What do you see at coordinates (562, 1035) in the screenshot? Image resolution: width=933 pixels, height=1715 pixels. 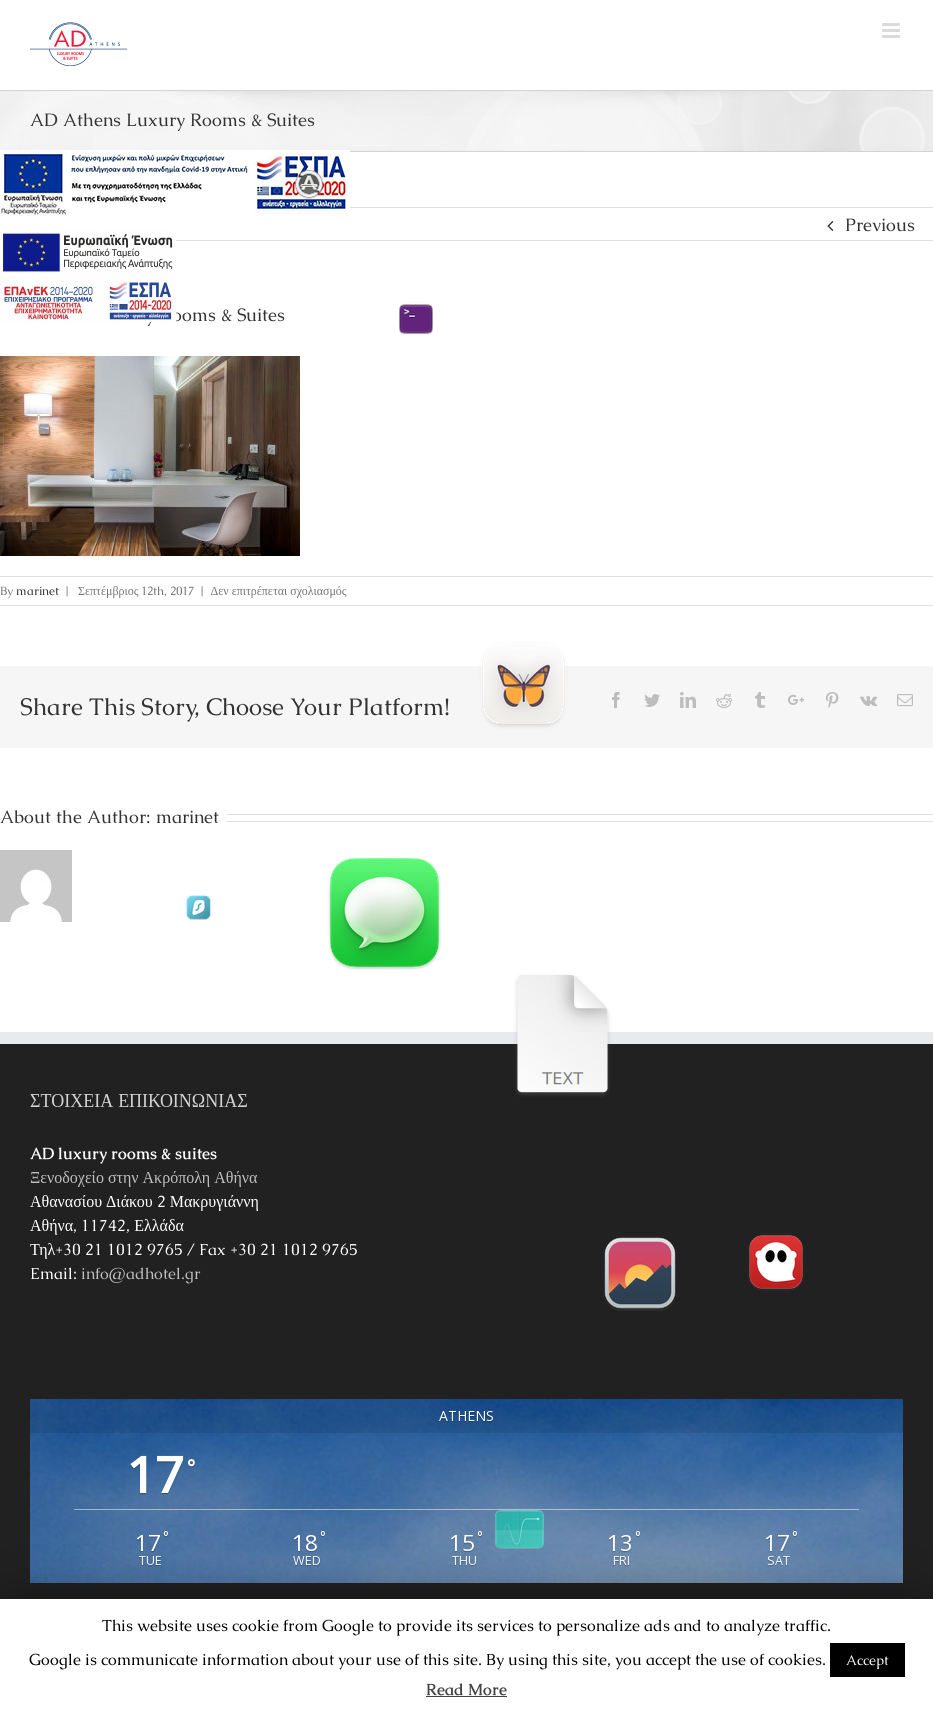 I see `generic file type template icon` at bounding box center [562, 1035].